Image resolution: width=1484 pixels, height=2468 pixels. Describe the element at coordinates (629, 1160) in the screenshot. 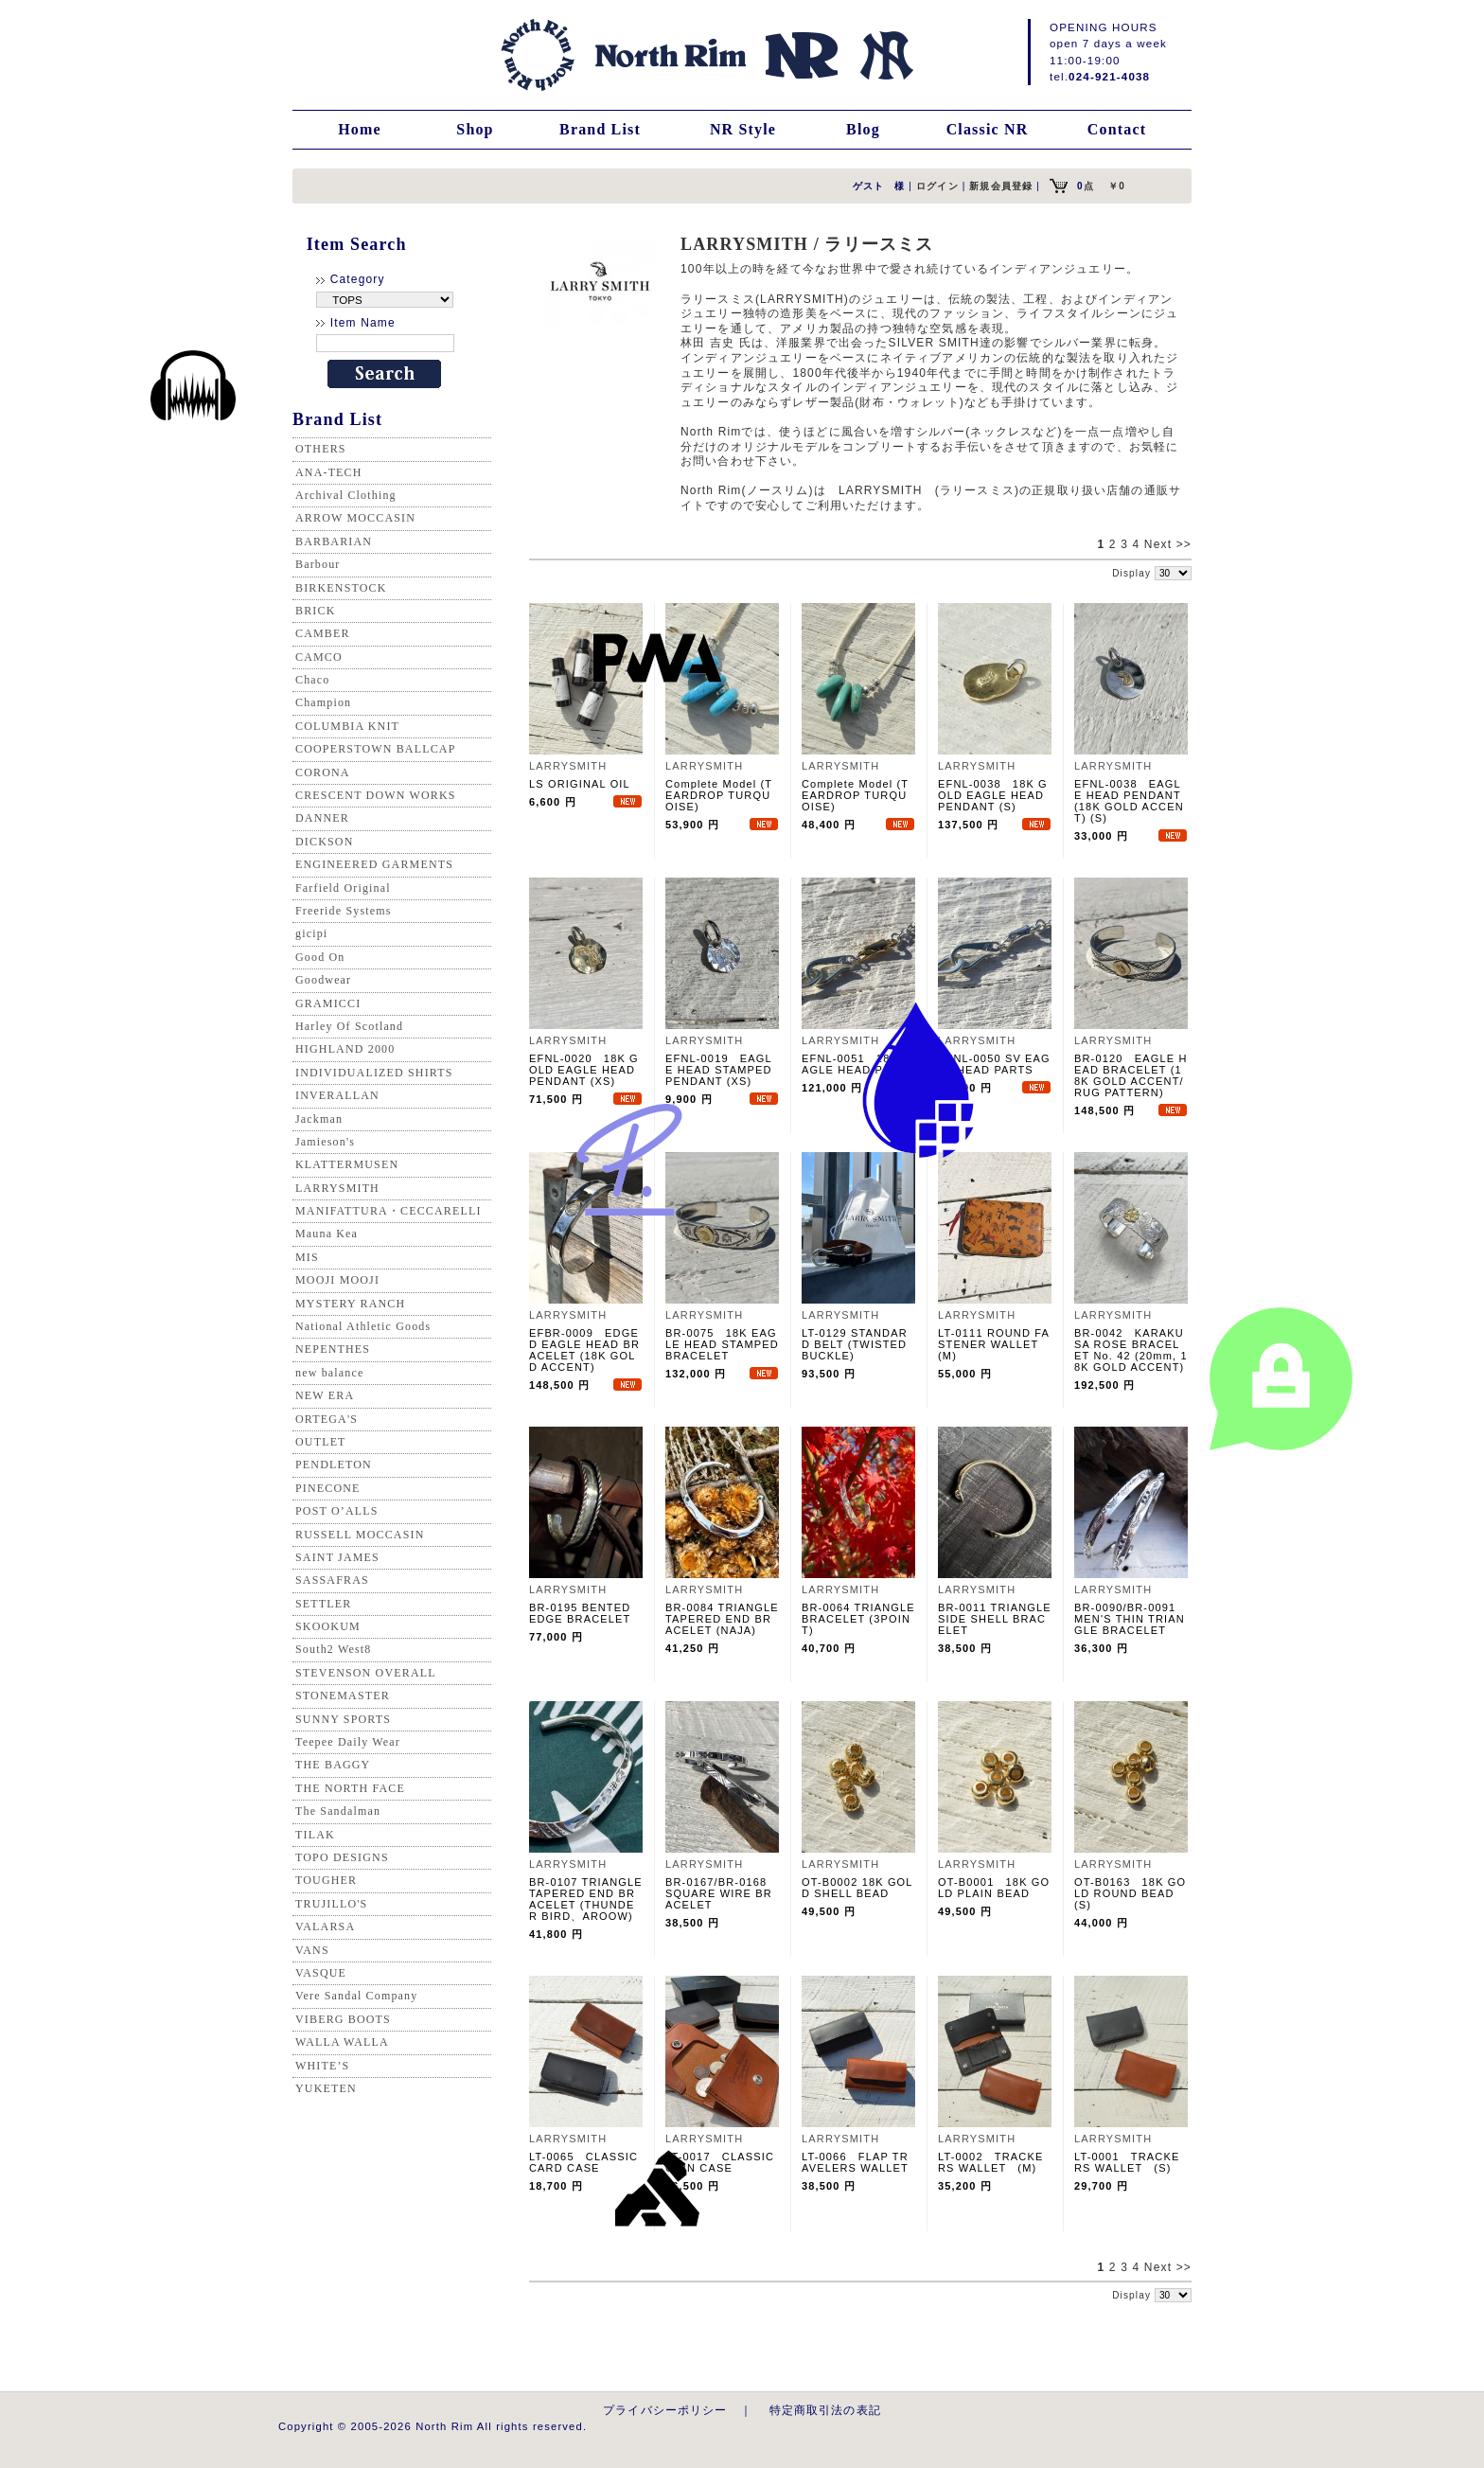

I see `open personio HR management app` at that location.